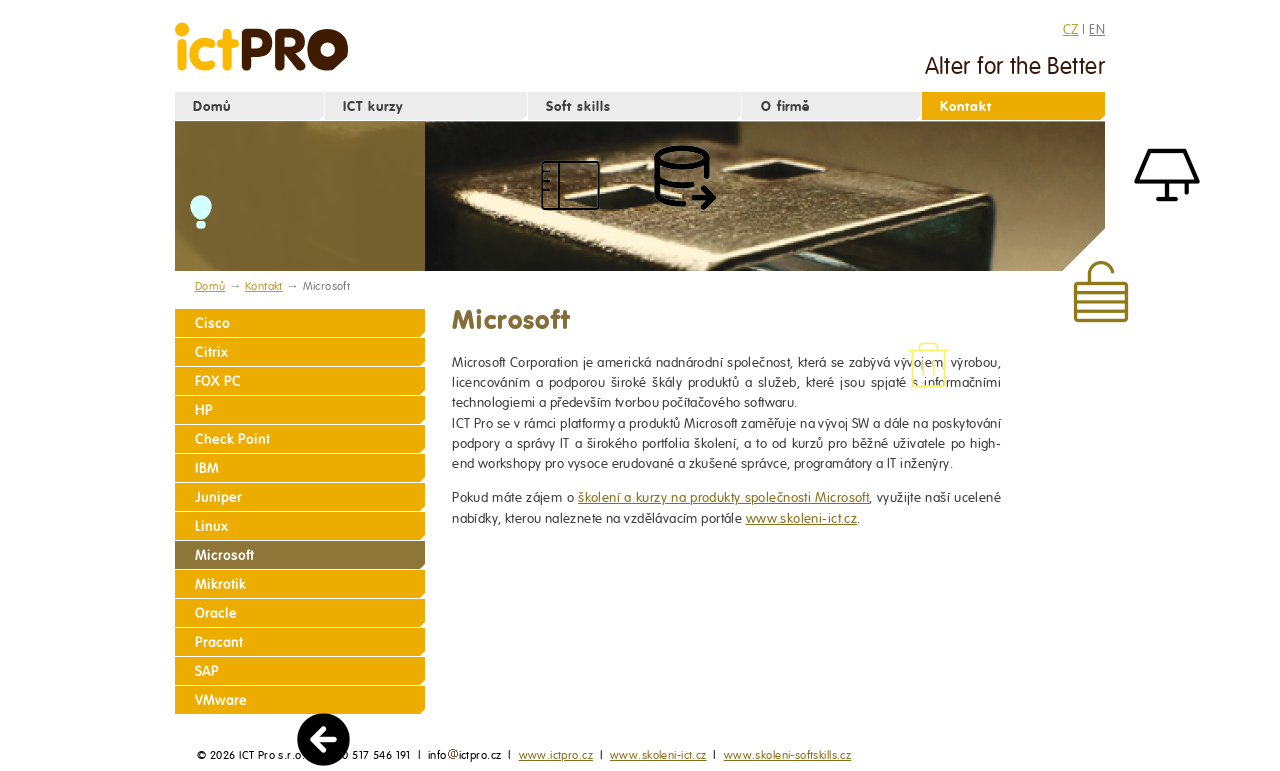  Describe the element at coordinates (682, 176) in the screenshot. I see `export data from database` at that location.